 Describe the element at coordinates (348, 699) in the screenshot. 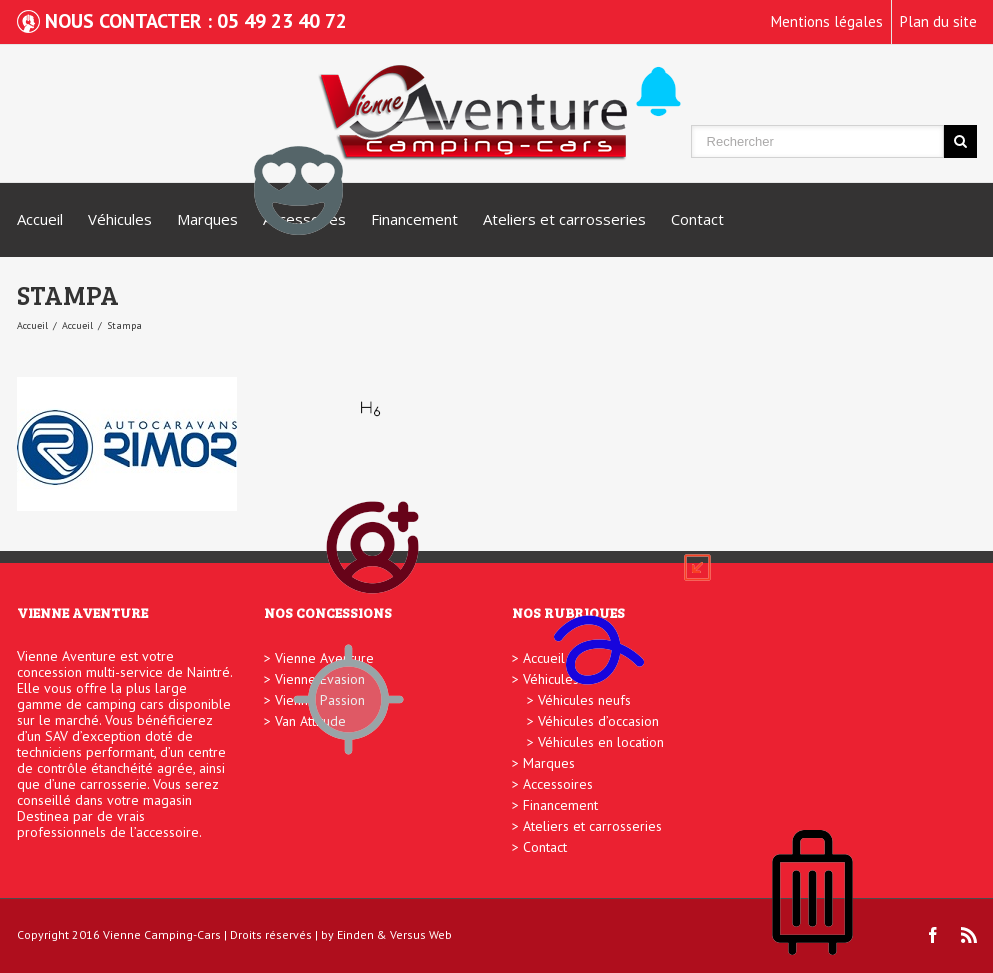

I see `access current location` at that location.